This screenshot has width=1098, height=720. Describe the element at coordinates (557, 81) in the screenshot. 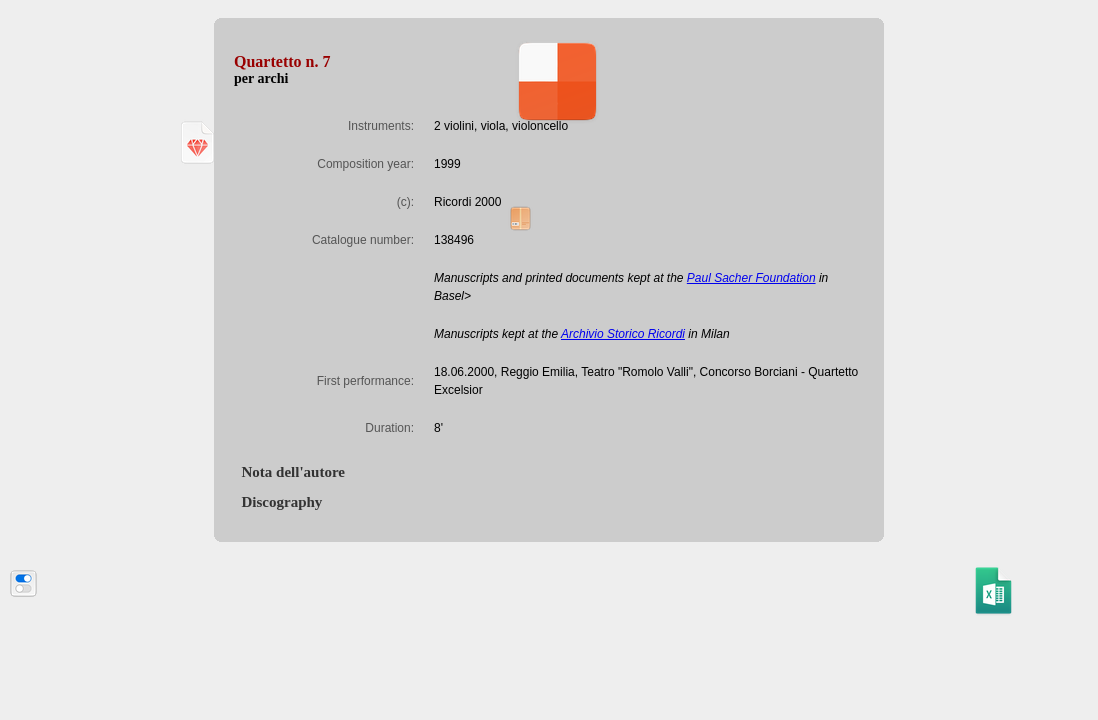

I see `switch to the top-left workspace` at that location.